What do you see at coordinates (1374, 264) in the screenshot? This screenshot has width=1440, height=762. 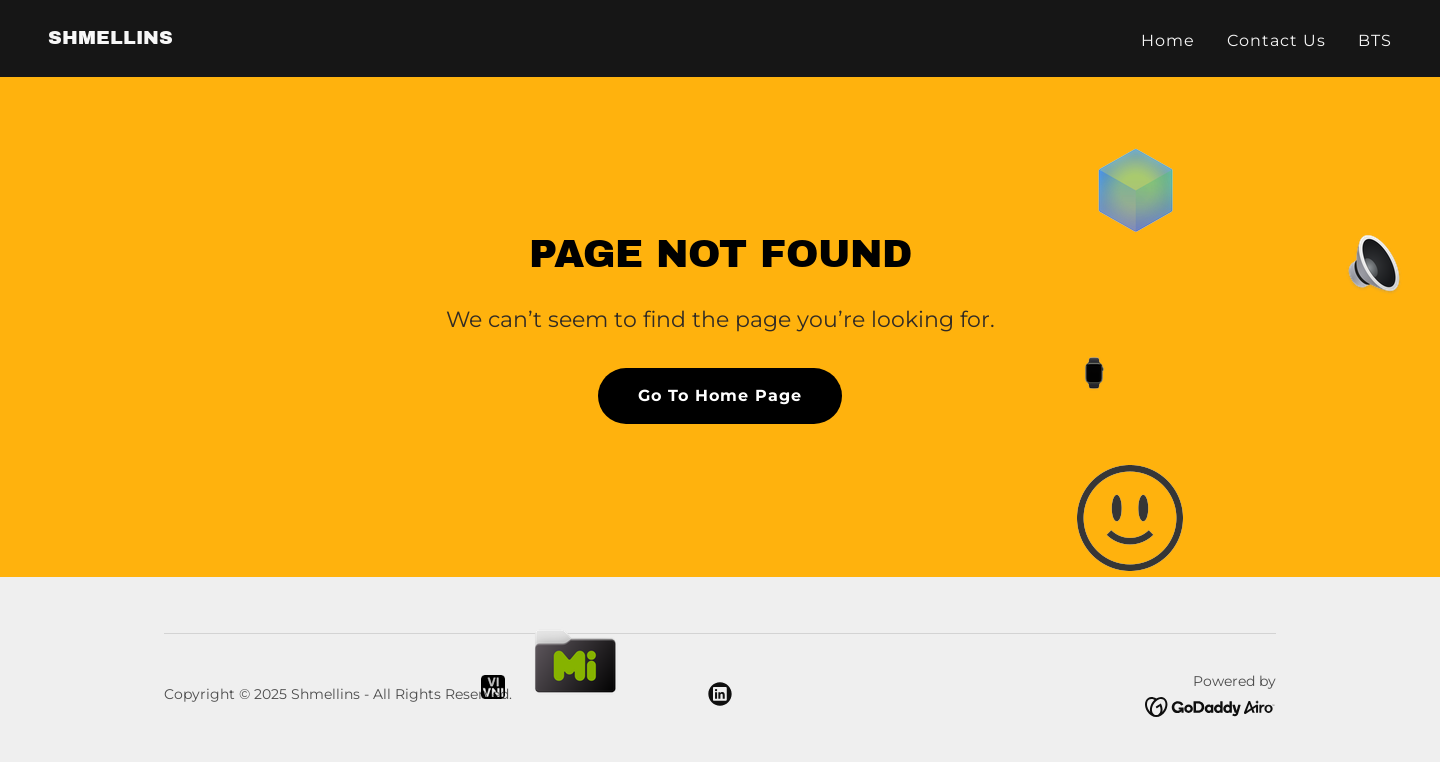 I see `adjust speaker or audio output settings` at bounding box center [1374, 264].